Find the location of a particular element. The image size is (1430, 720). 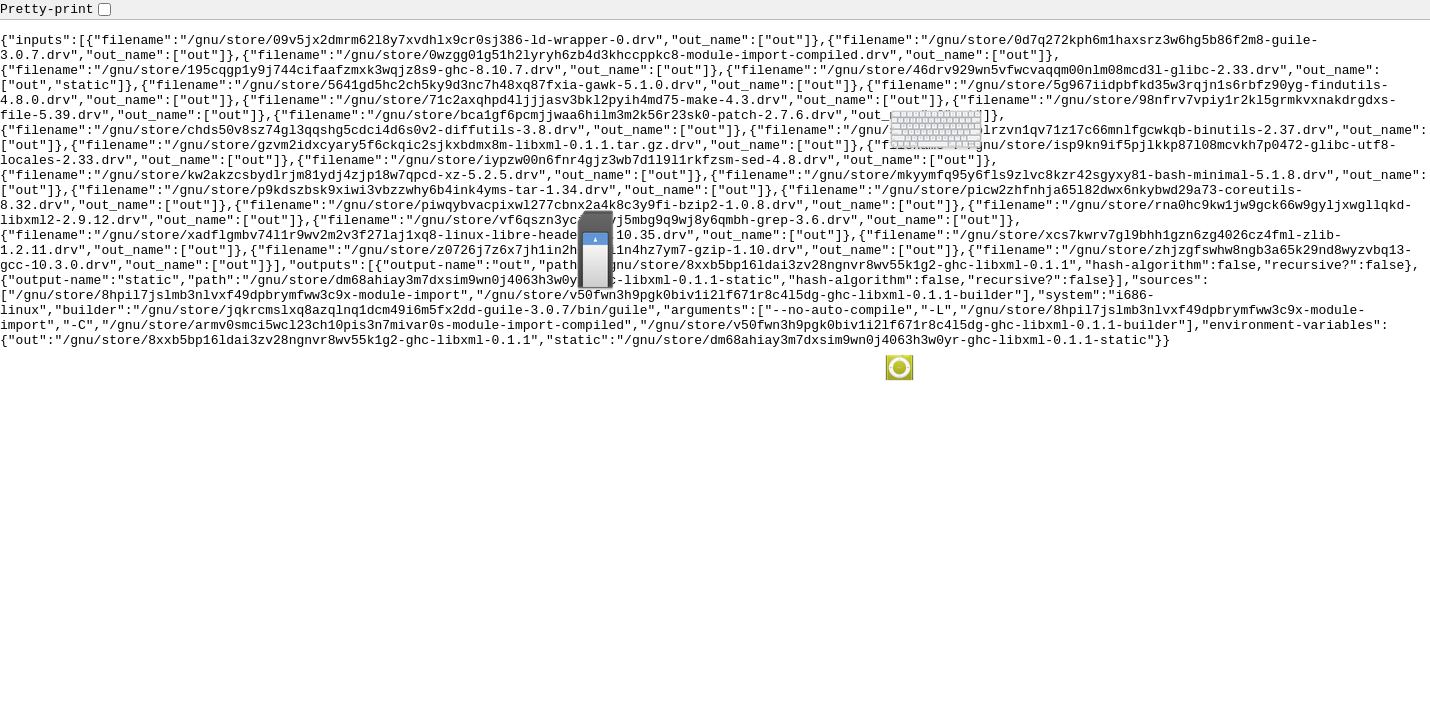

iPod shuffle device connected is located at coordinates (899, 367).